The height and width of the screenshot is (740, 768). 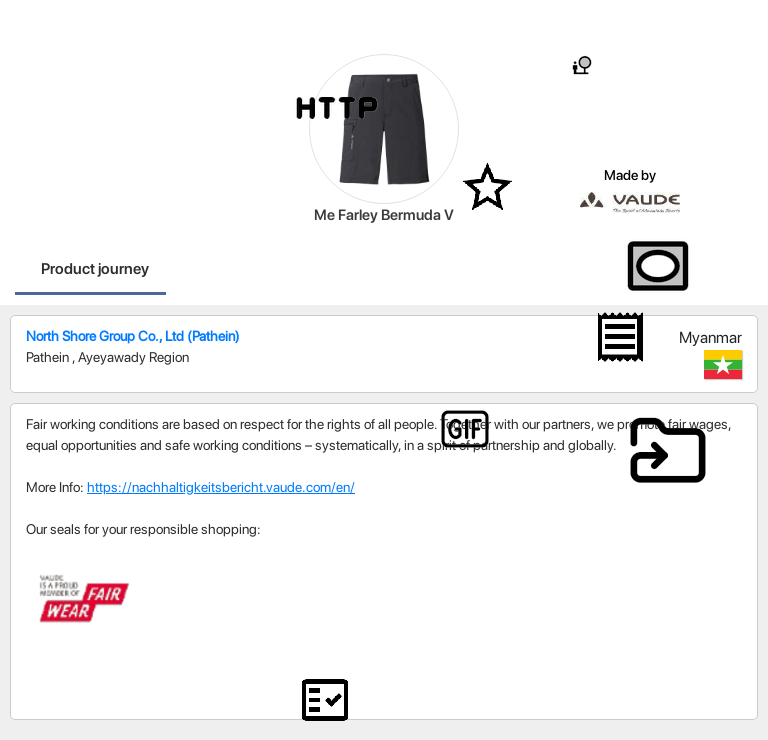 I want to click on indicates a web link or URL, so click(x=337, y=108).